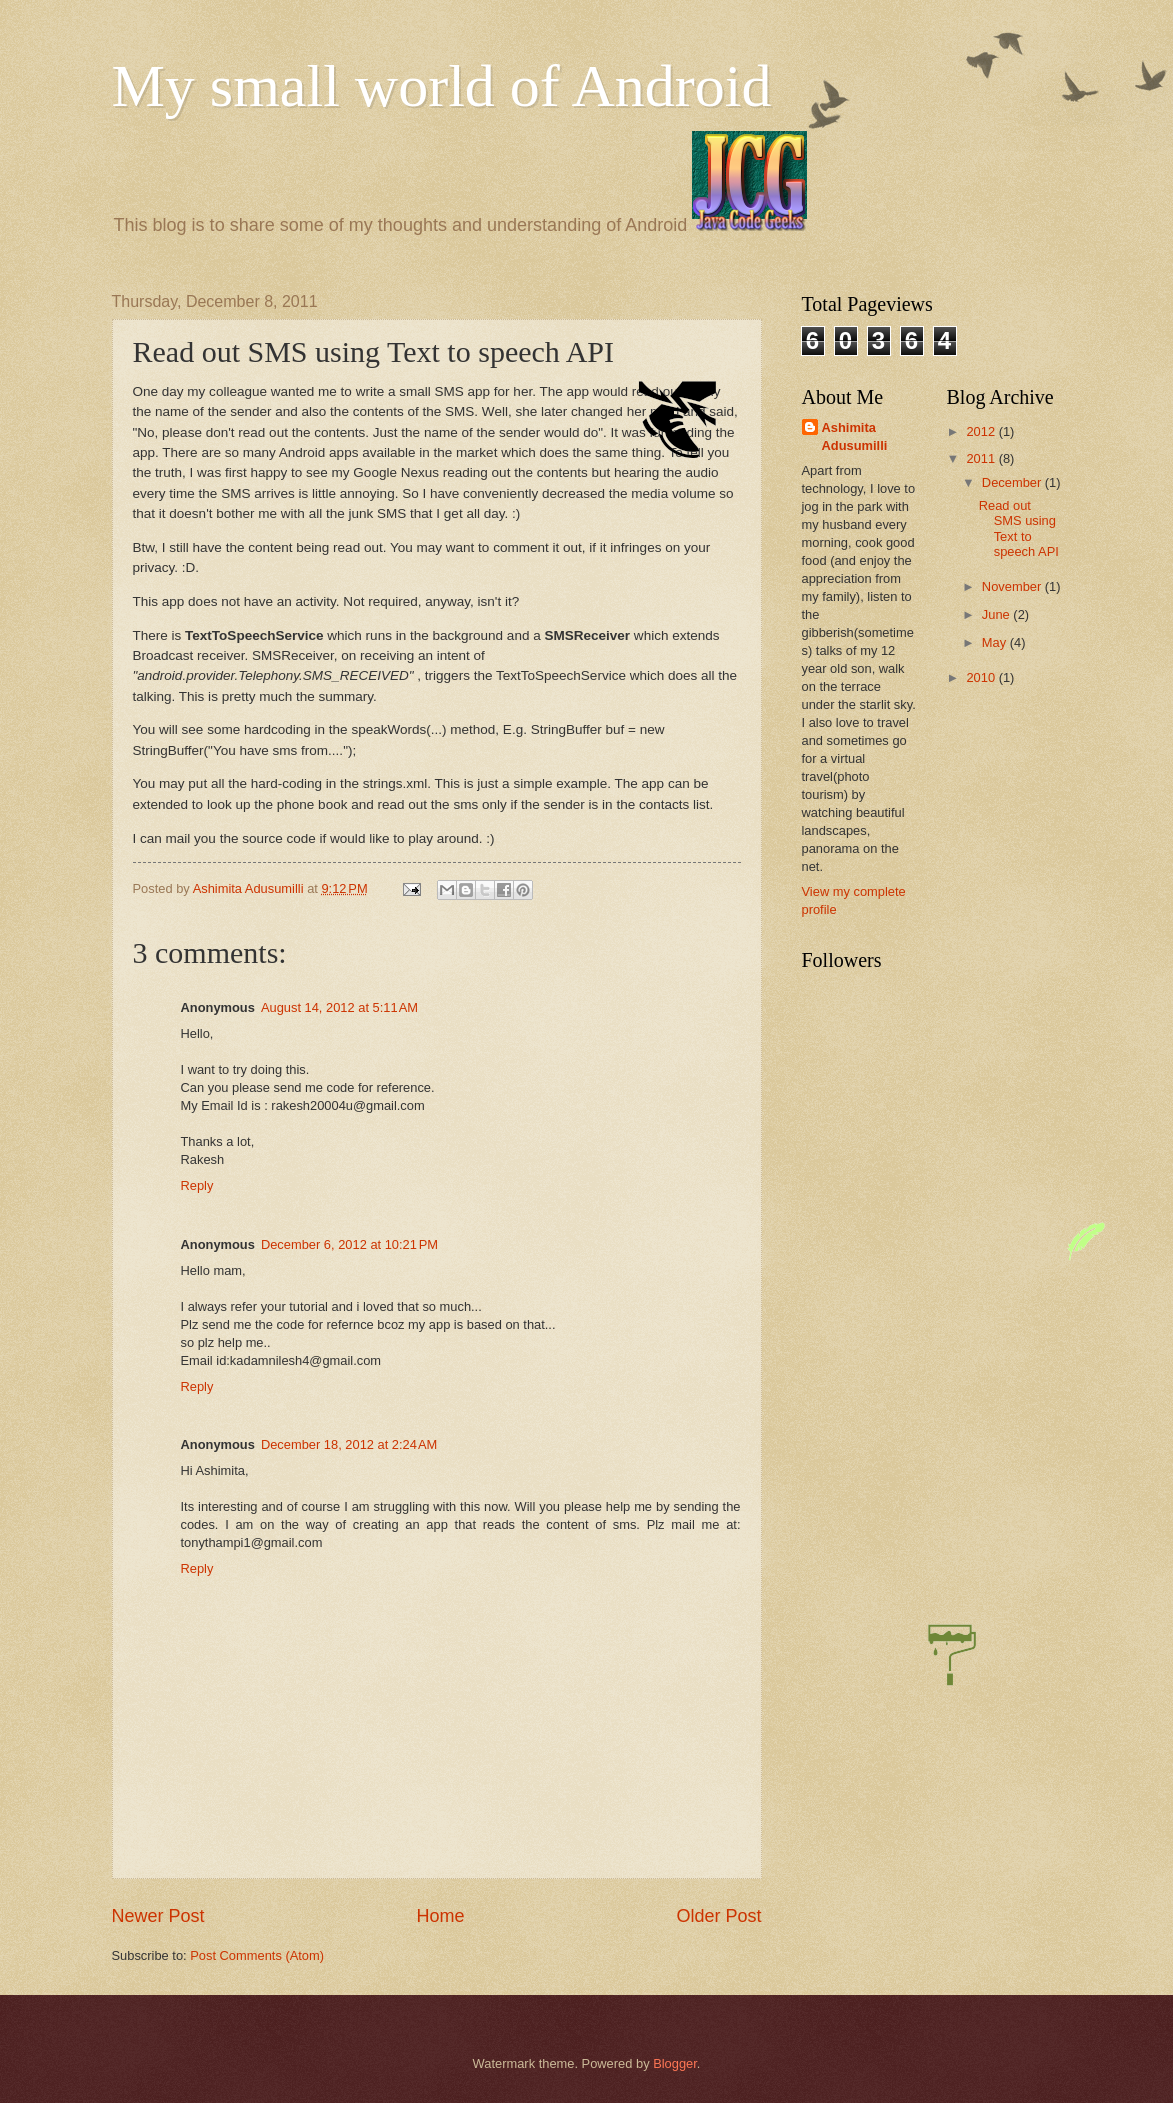  I want to click on customize theme or appearance settings, so click(950, 1655).